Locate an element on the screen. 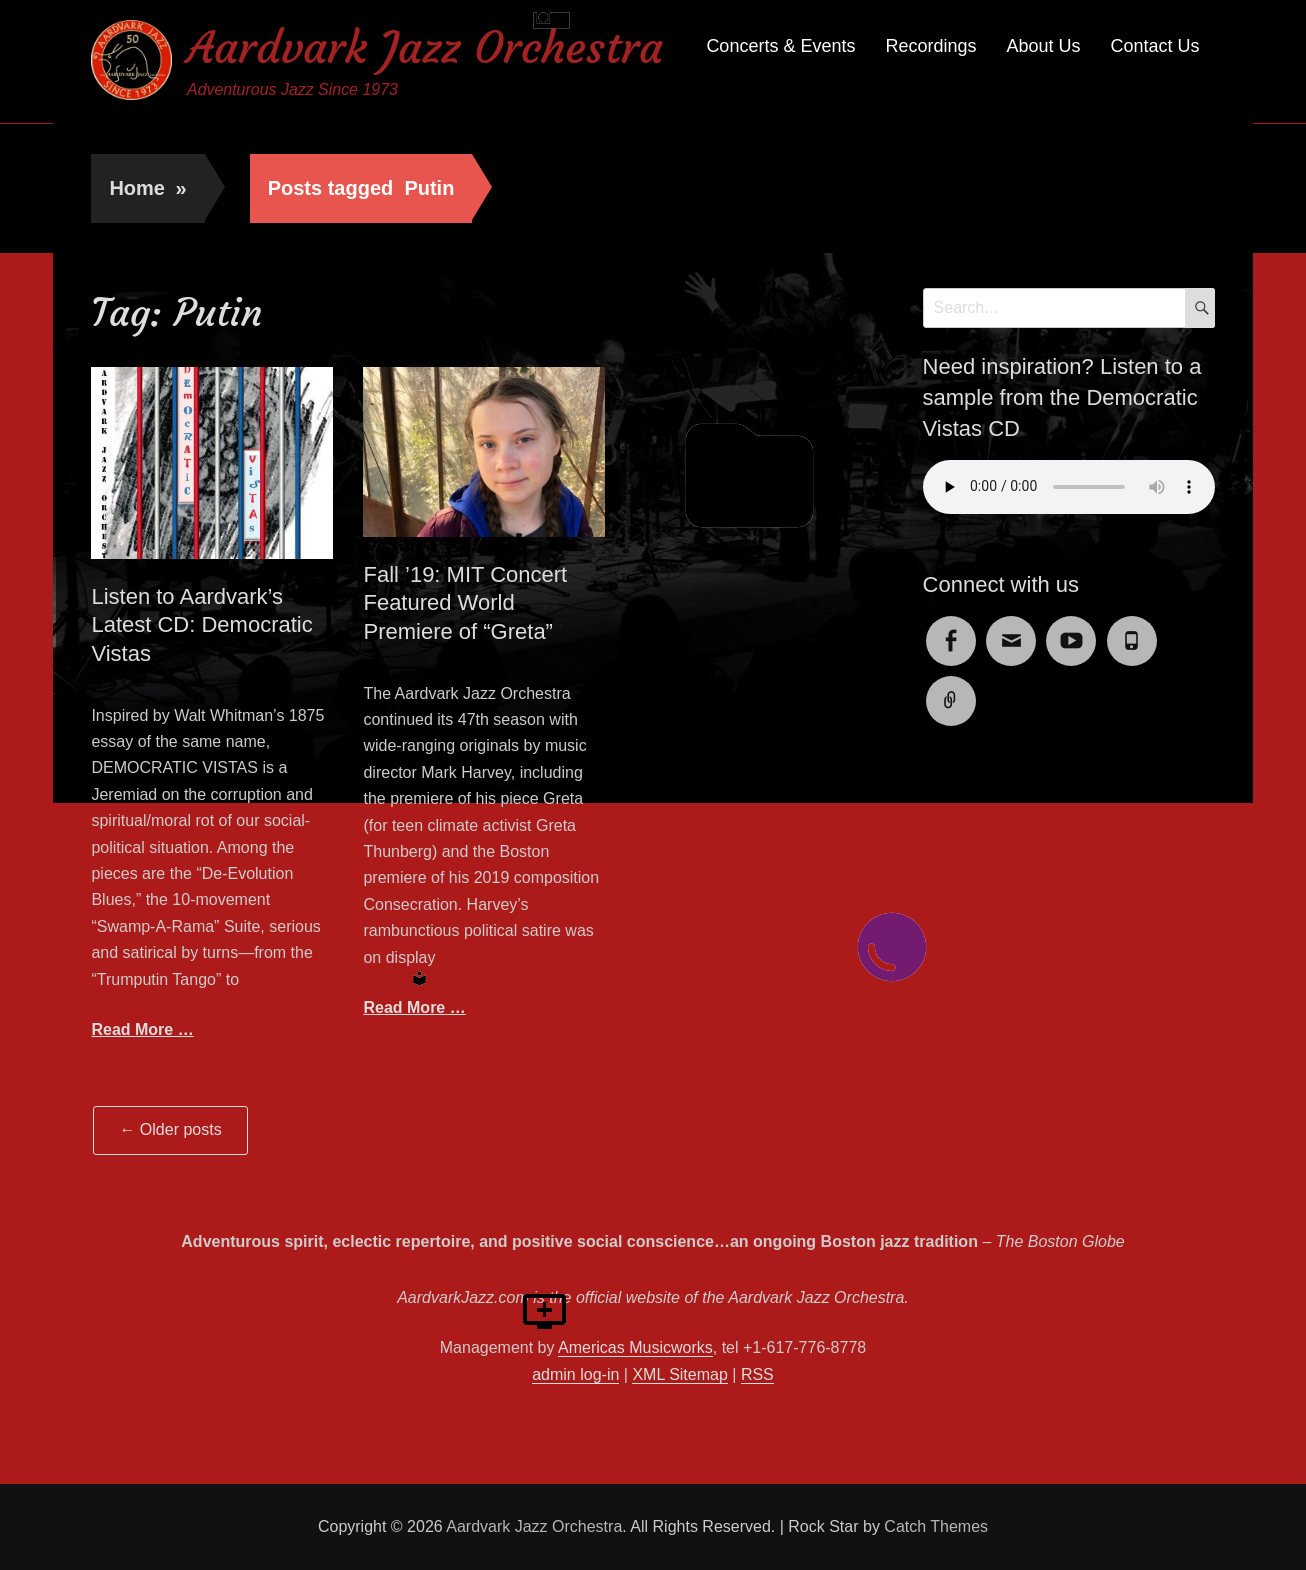 Image resolution: width=1306 pixels, height=1570 pixels. add current video to watch queue is located at coordinates (544, 1311).